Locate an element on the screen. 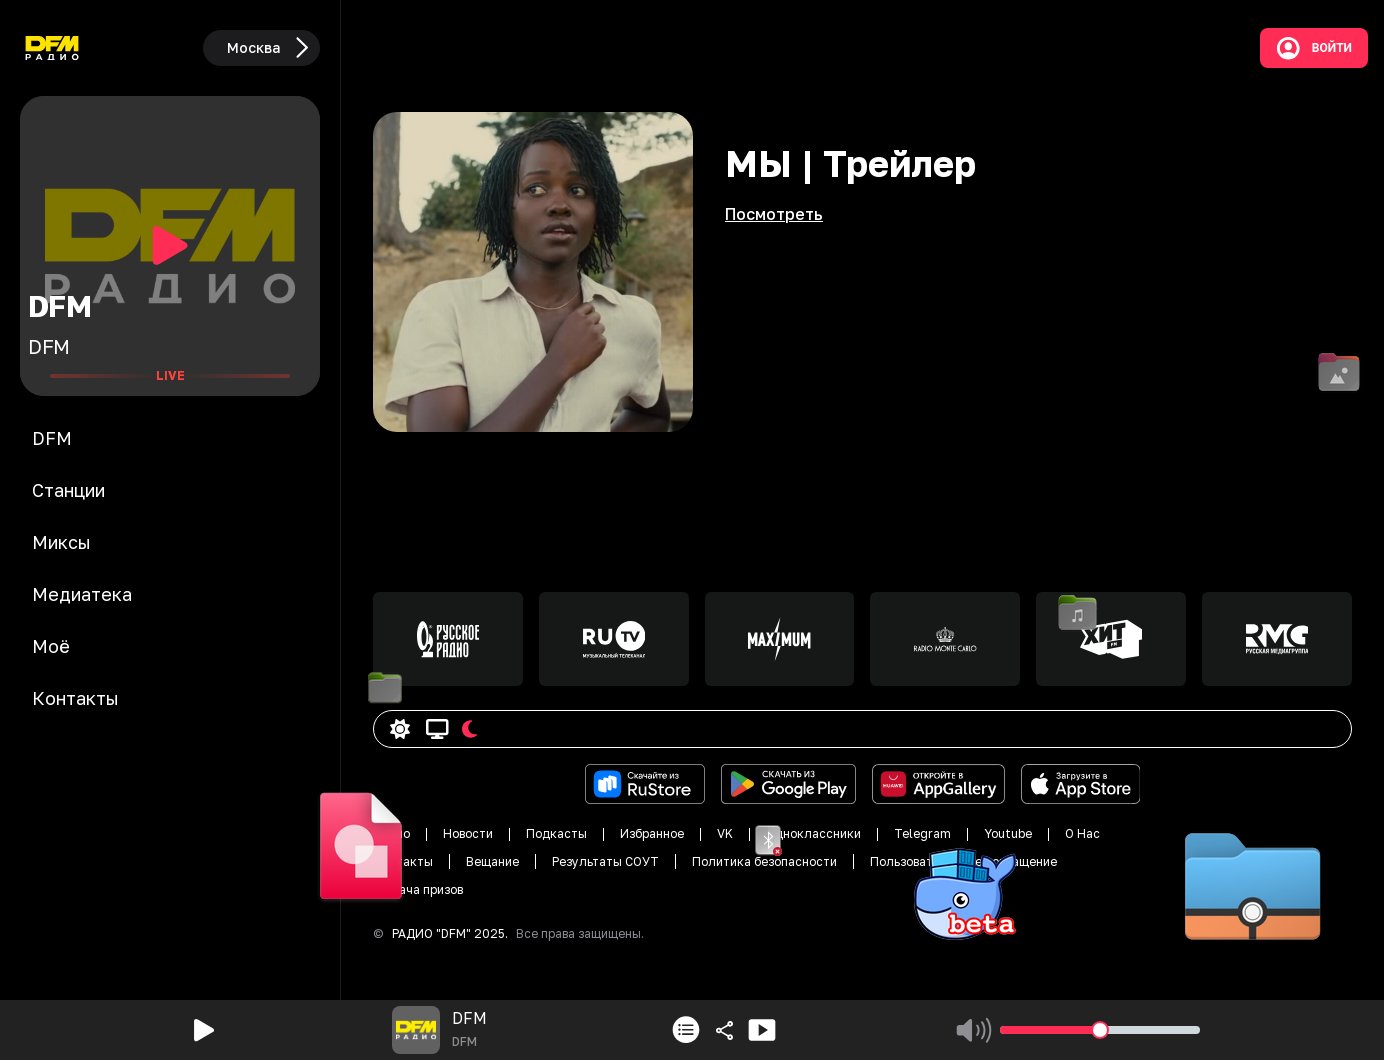  launch Docker container platform is located at coordinates (965, 894).